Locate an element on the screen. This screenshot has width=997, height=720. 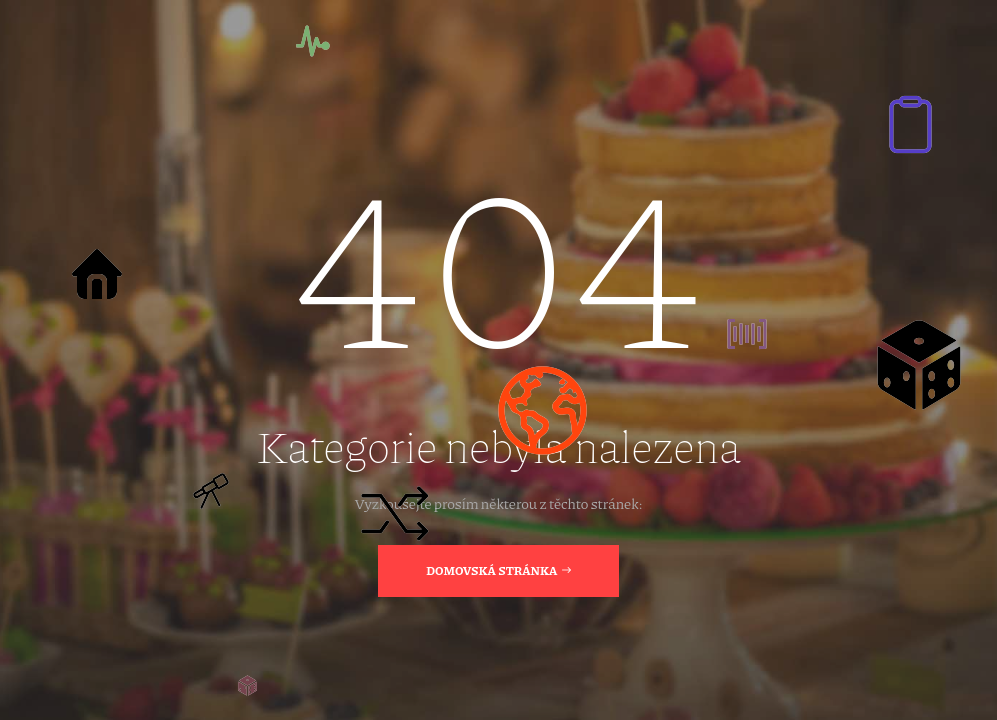
randomize or shuffle content is located at coordinates (247, 685).